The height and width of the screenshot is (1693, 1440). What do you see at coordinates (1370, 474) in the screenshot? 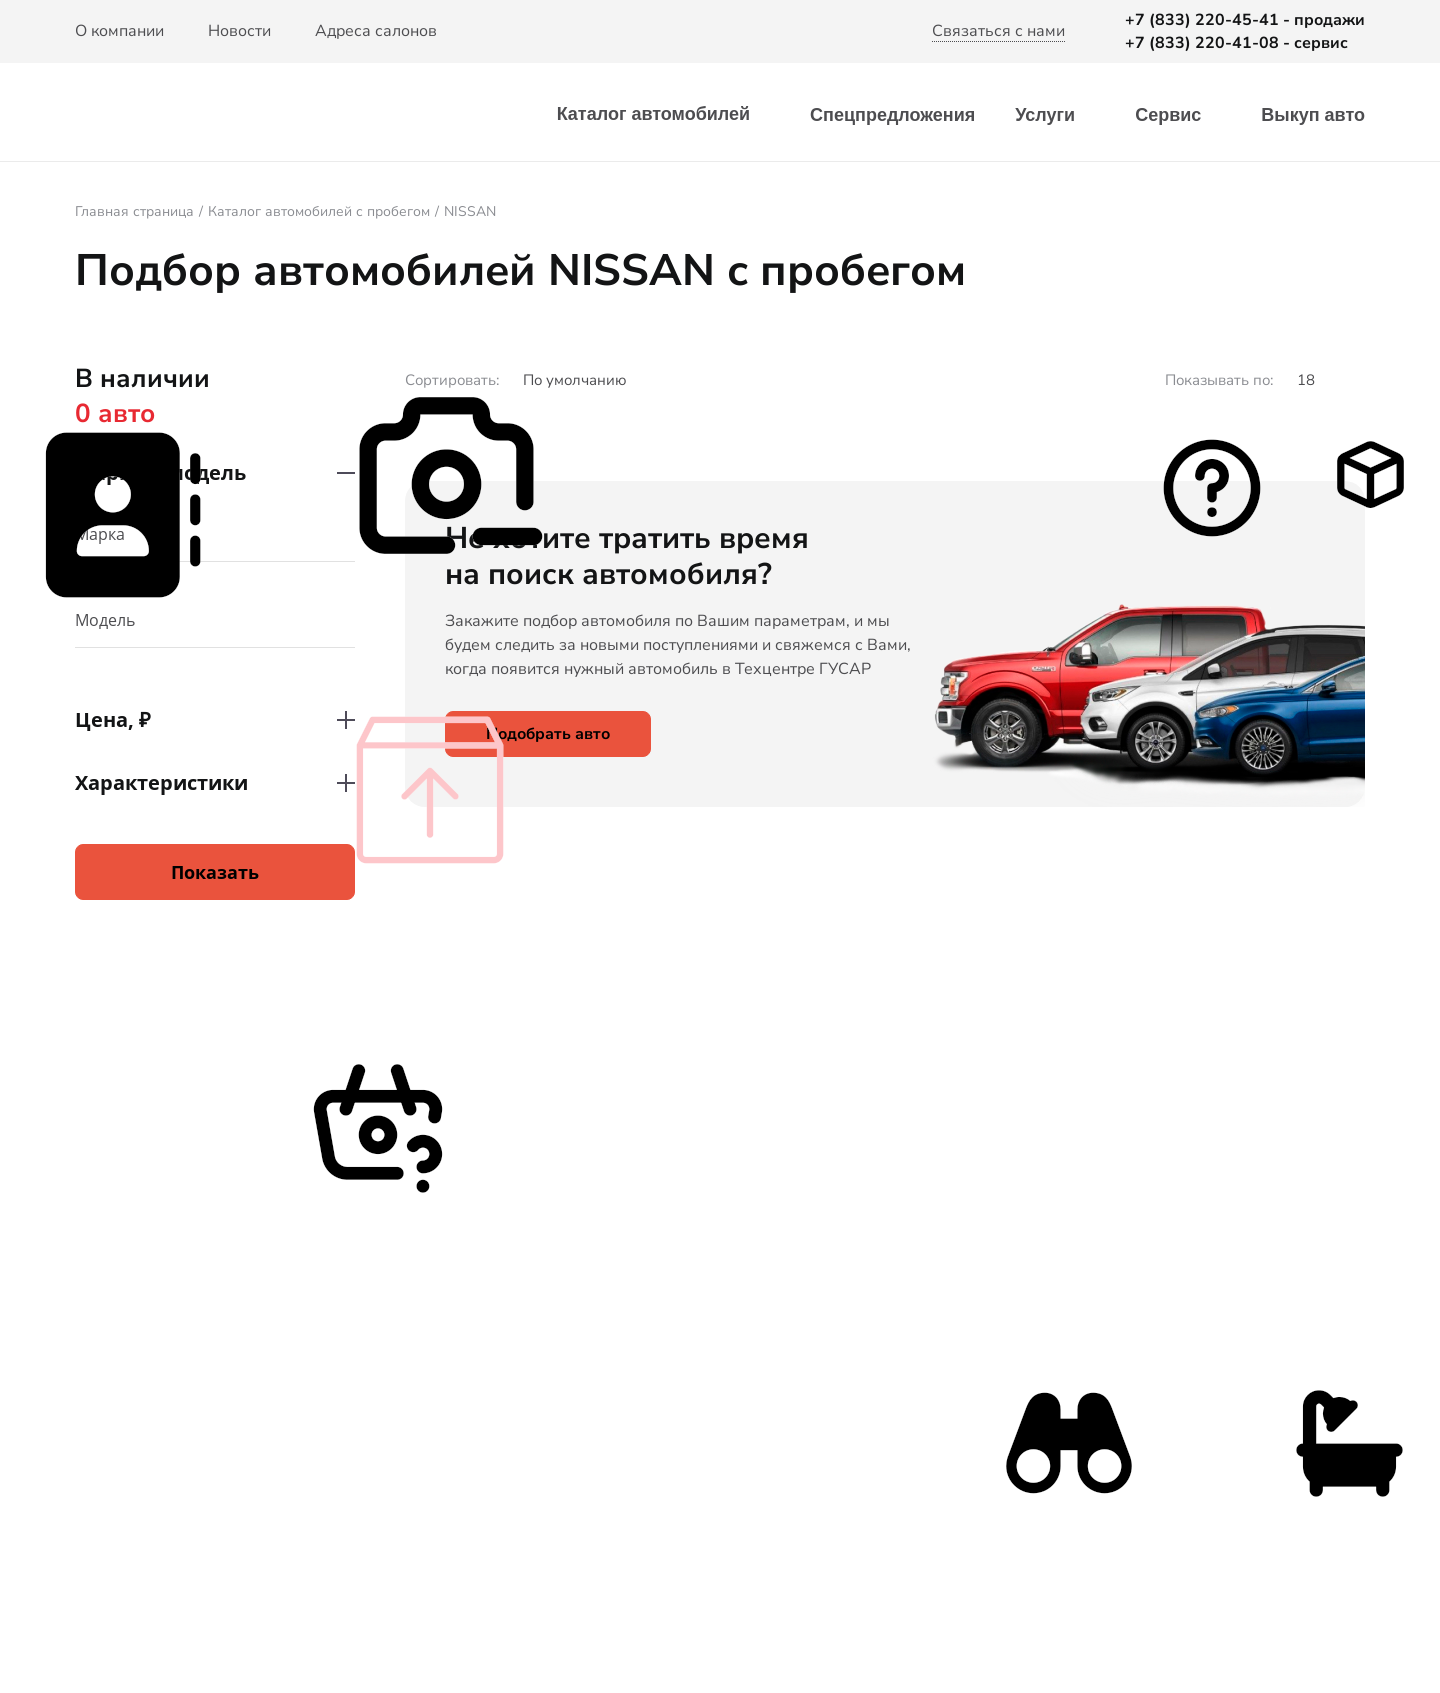
I see `view 3D model or object` at bounding box center [1370, 474].